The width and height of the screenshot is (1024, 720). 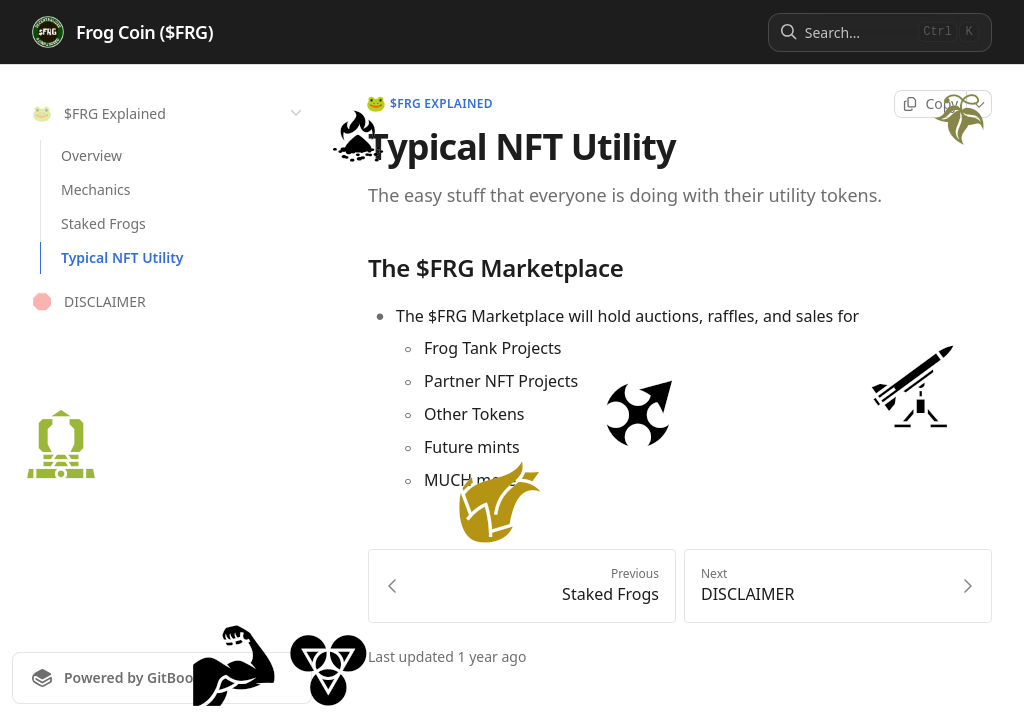 What do you see at coordinates (500, 502) in the screenshot?
I see `indicates a new sprout or growth stage in a farming game` at bounding box center [500, 502].